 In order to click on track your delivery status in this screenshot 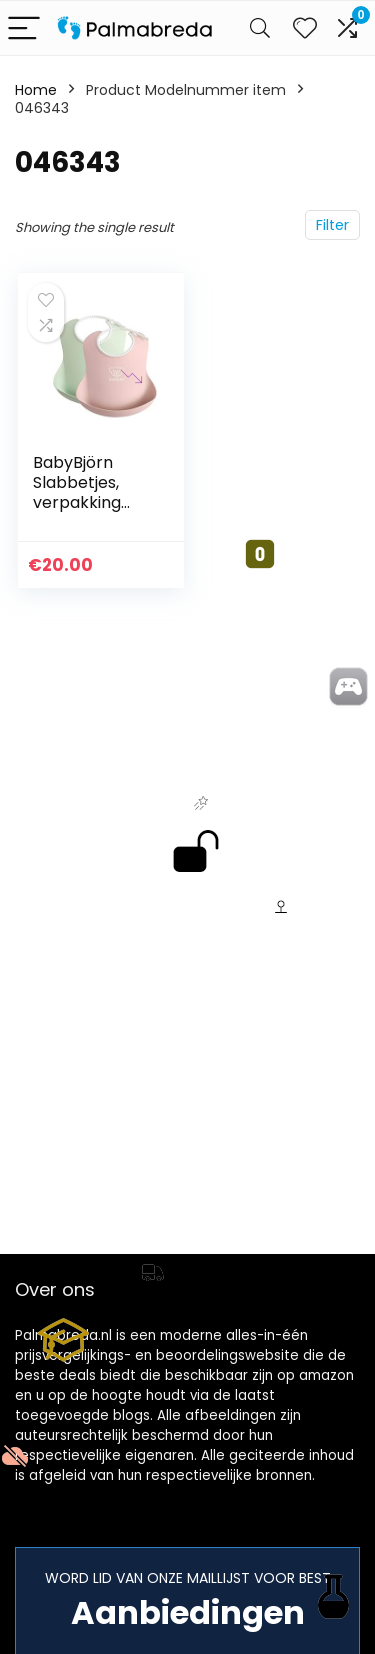, I will do `click(153, 1272)`.